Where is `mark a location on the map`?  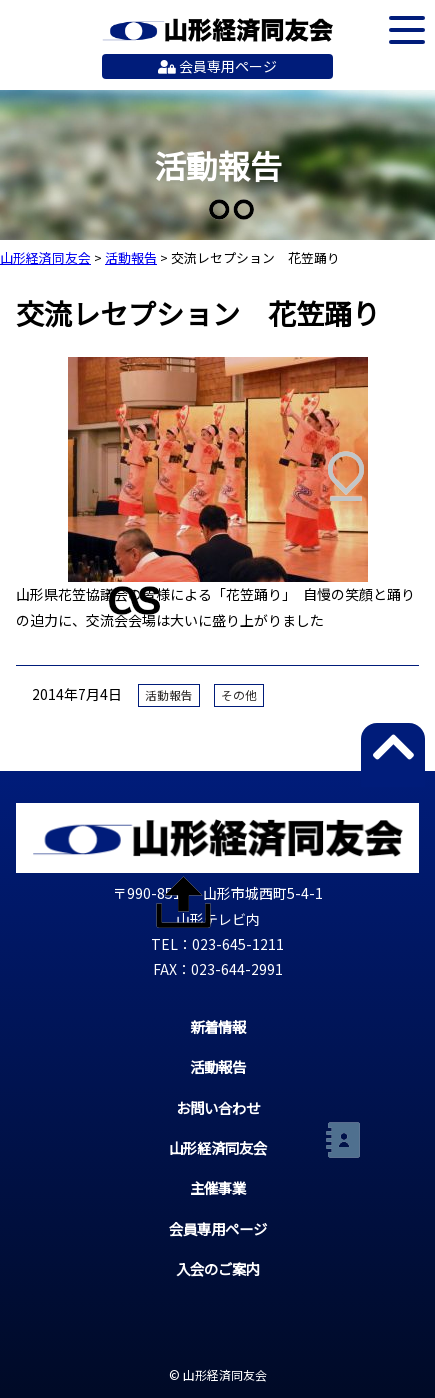 mark a location on the map is located at coordinates (346, 474).